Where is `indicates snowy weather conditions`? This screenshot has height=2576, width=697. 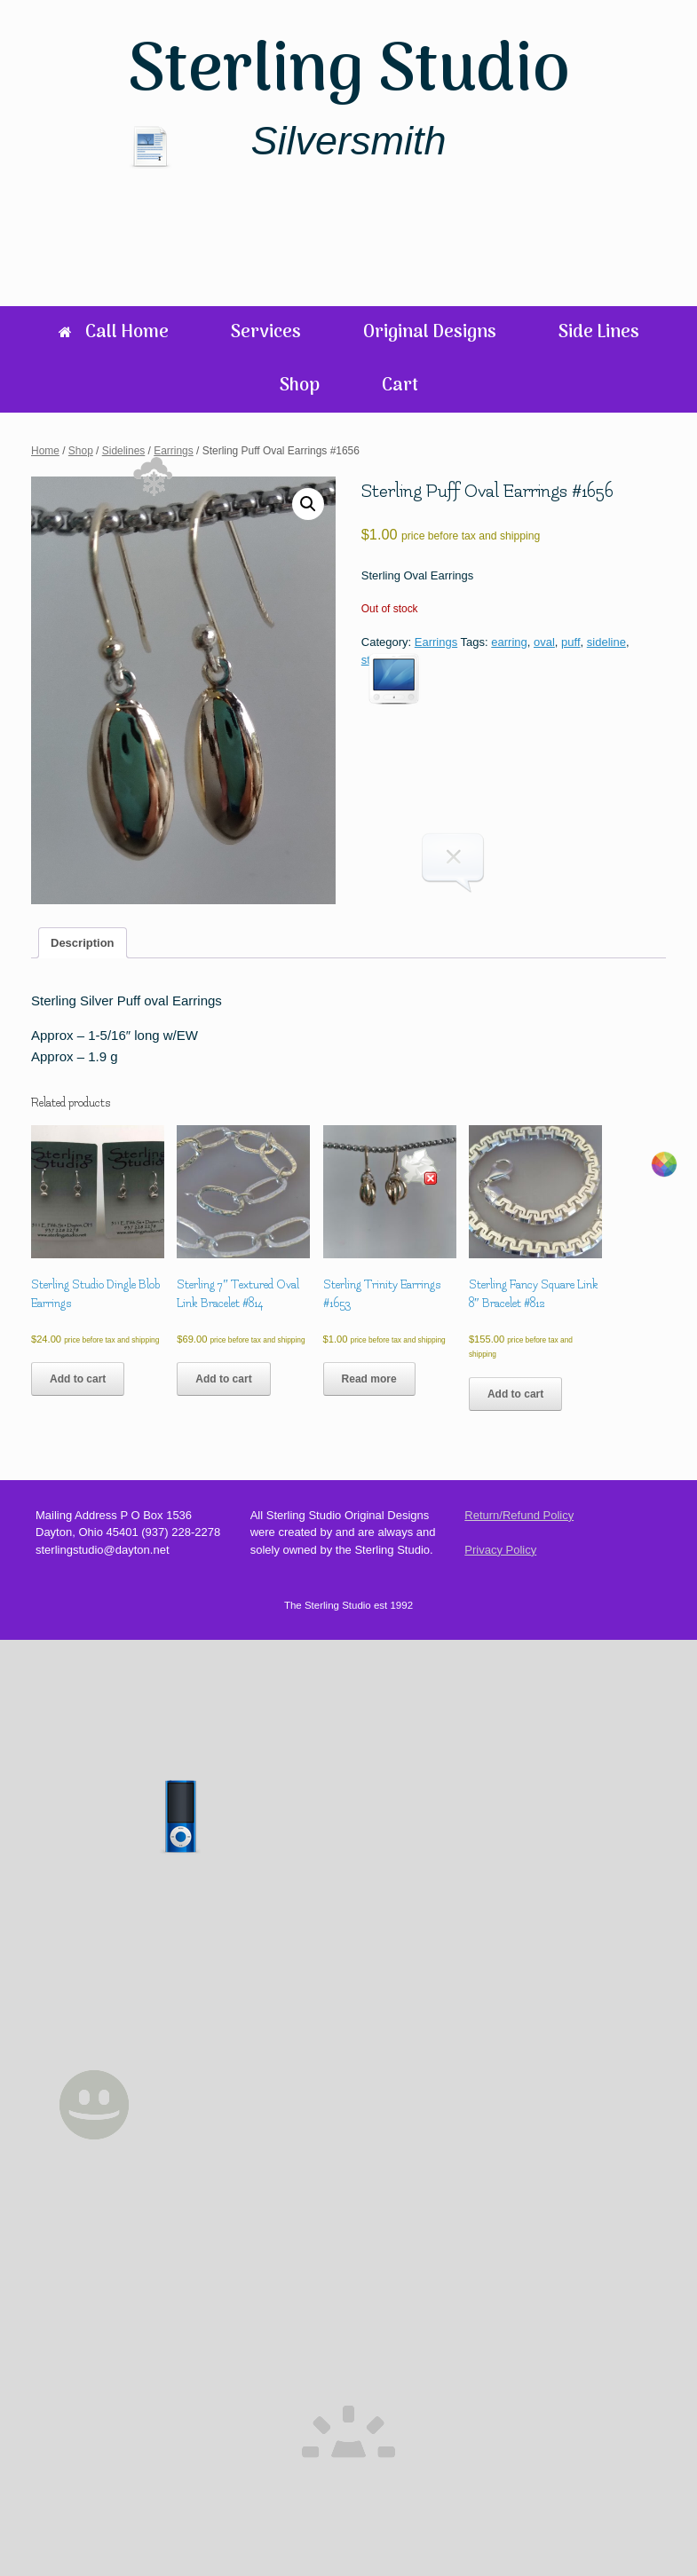 indicates snowy weather conditions is located at coordinates (153, 477).